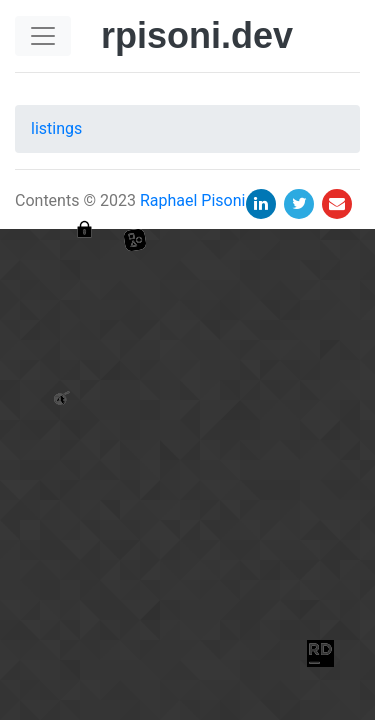  Describe the element at coordinates (320, 653) in the screenshot. I see `open JetBrains Rider IDE` at that location.